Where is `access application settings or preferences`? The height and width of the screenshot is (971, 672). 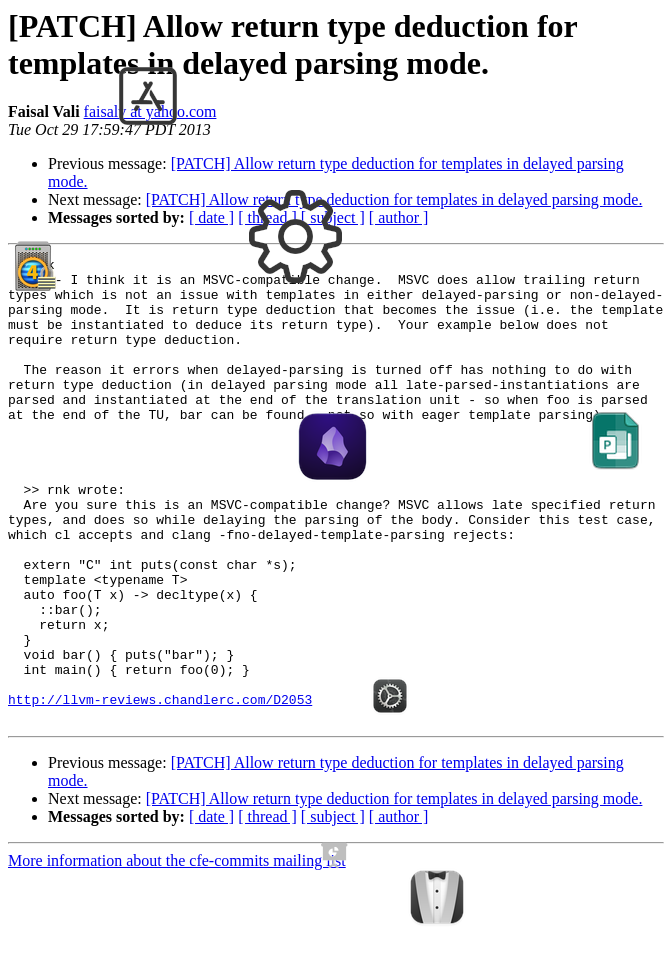 access application settings or preferences is located at coordinates (295, 236).